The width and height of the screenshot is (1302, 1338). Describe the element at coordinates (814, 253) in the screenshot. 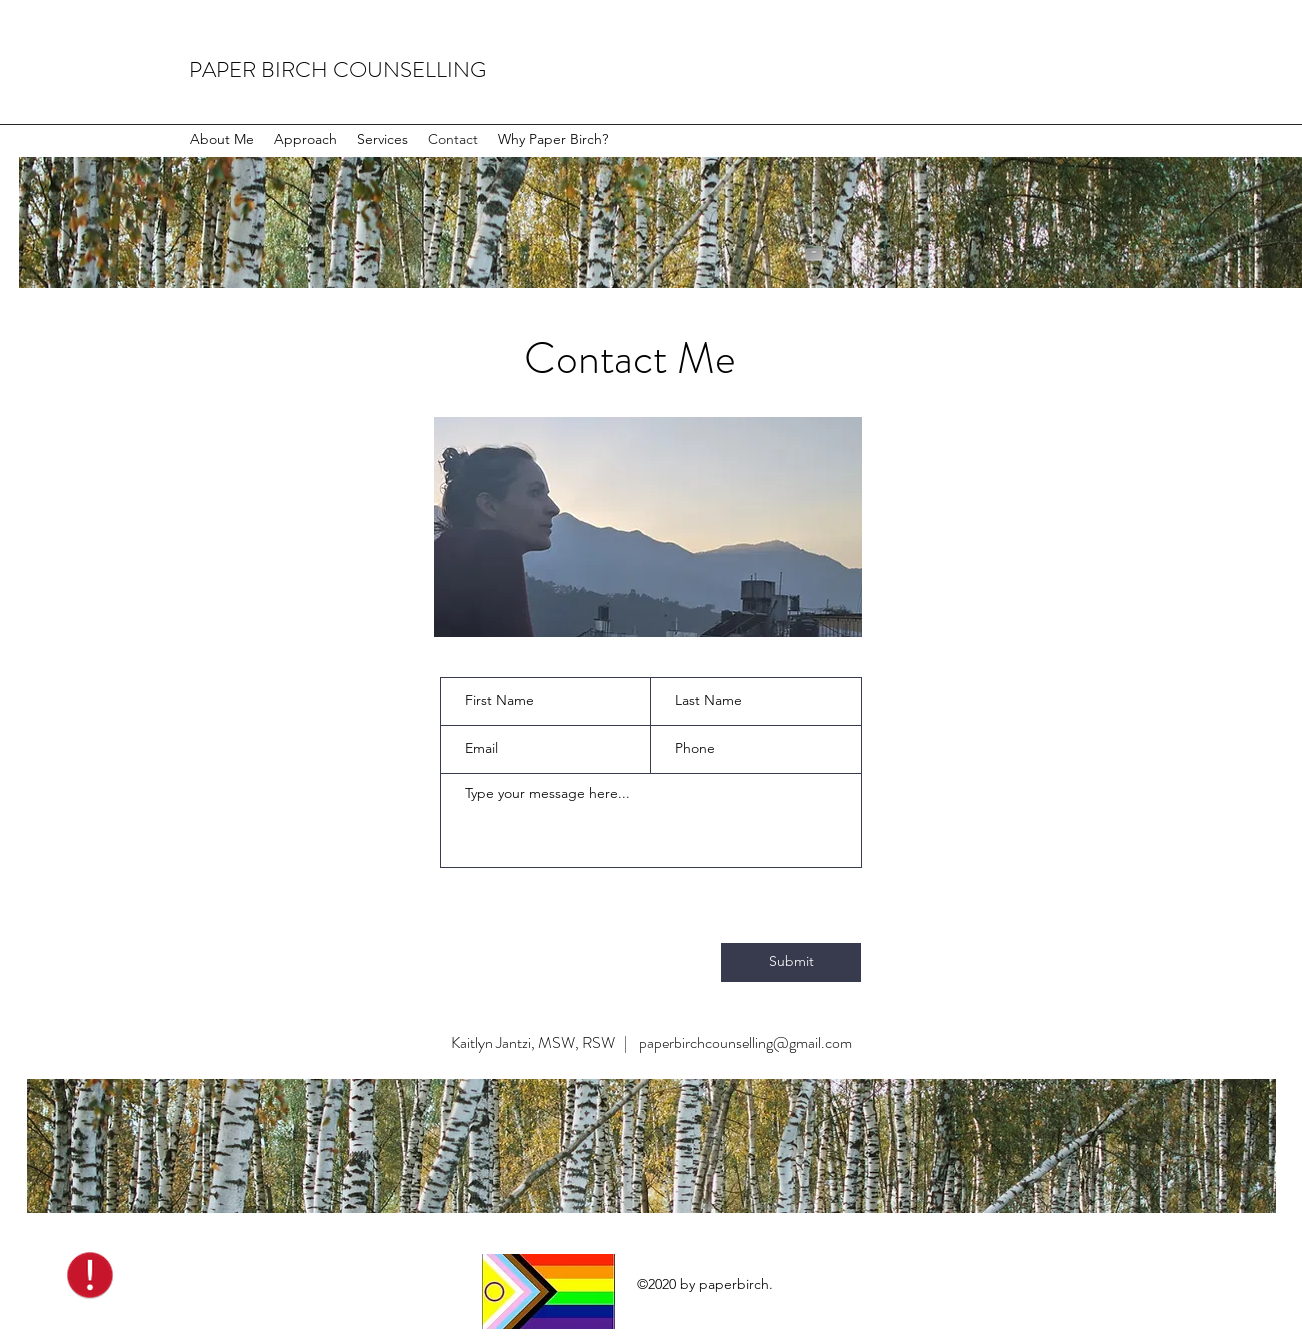

I see `open the file manager` at that location.